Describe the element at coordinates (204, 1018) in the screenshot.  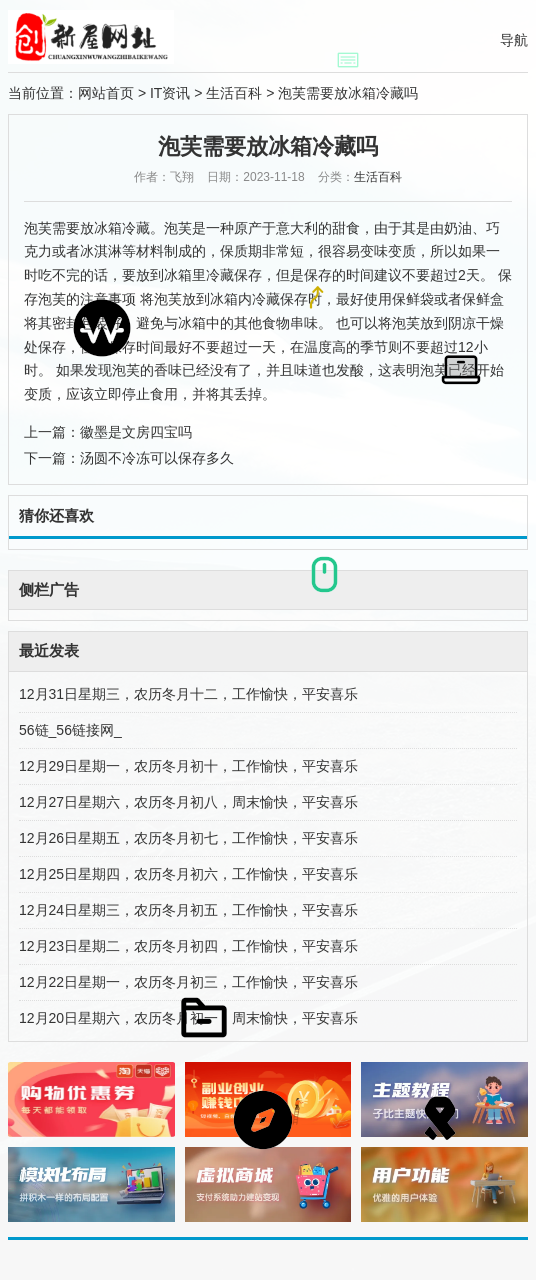
I see `remove a folder from your files` at that location.